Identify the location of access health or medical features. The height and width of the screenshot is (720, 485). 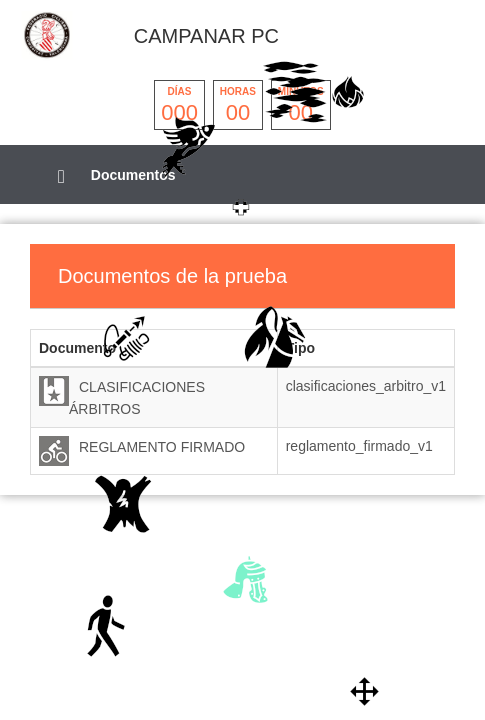
(241, 207).